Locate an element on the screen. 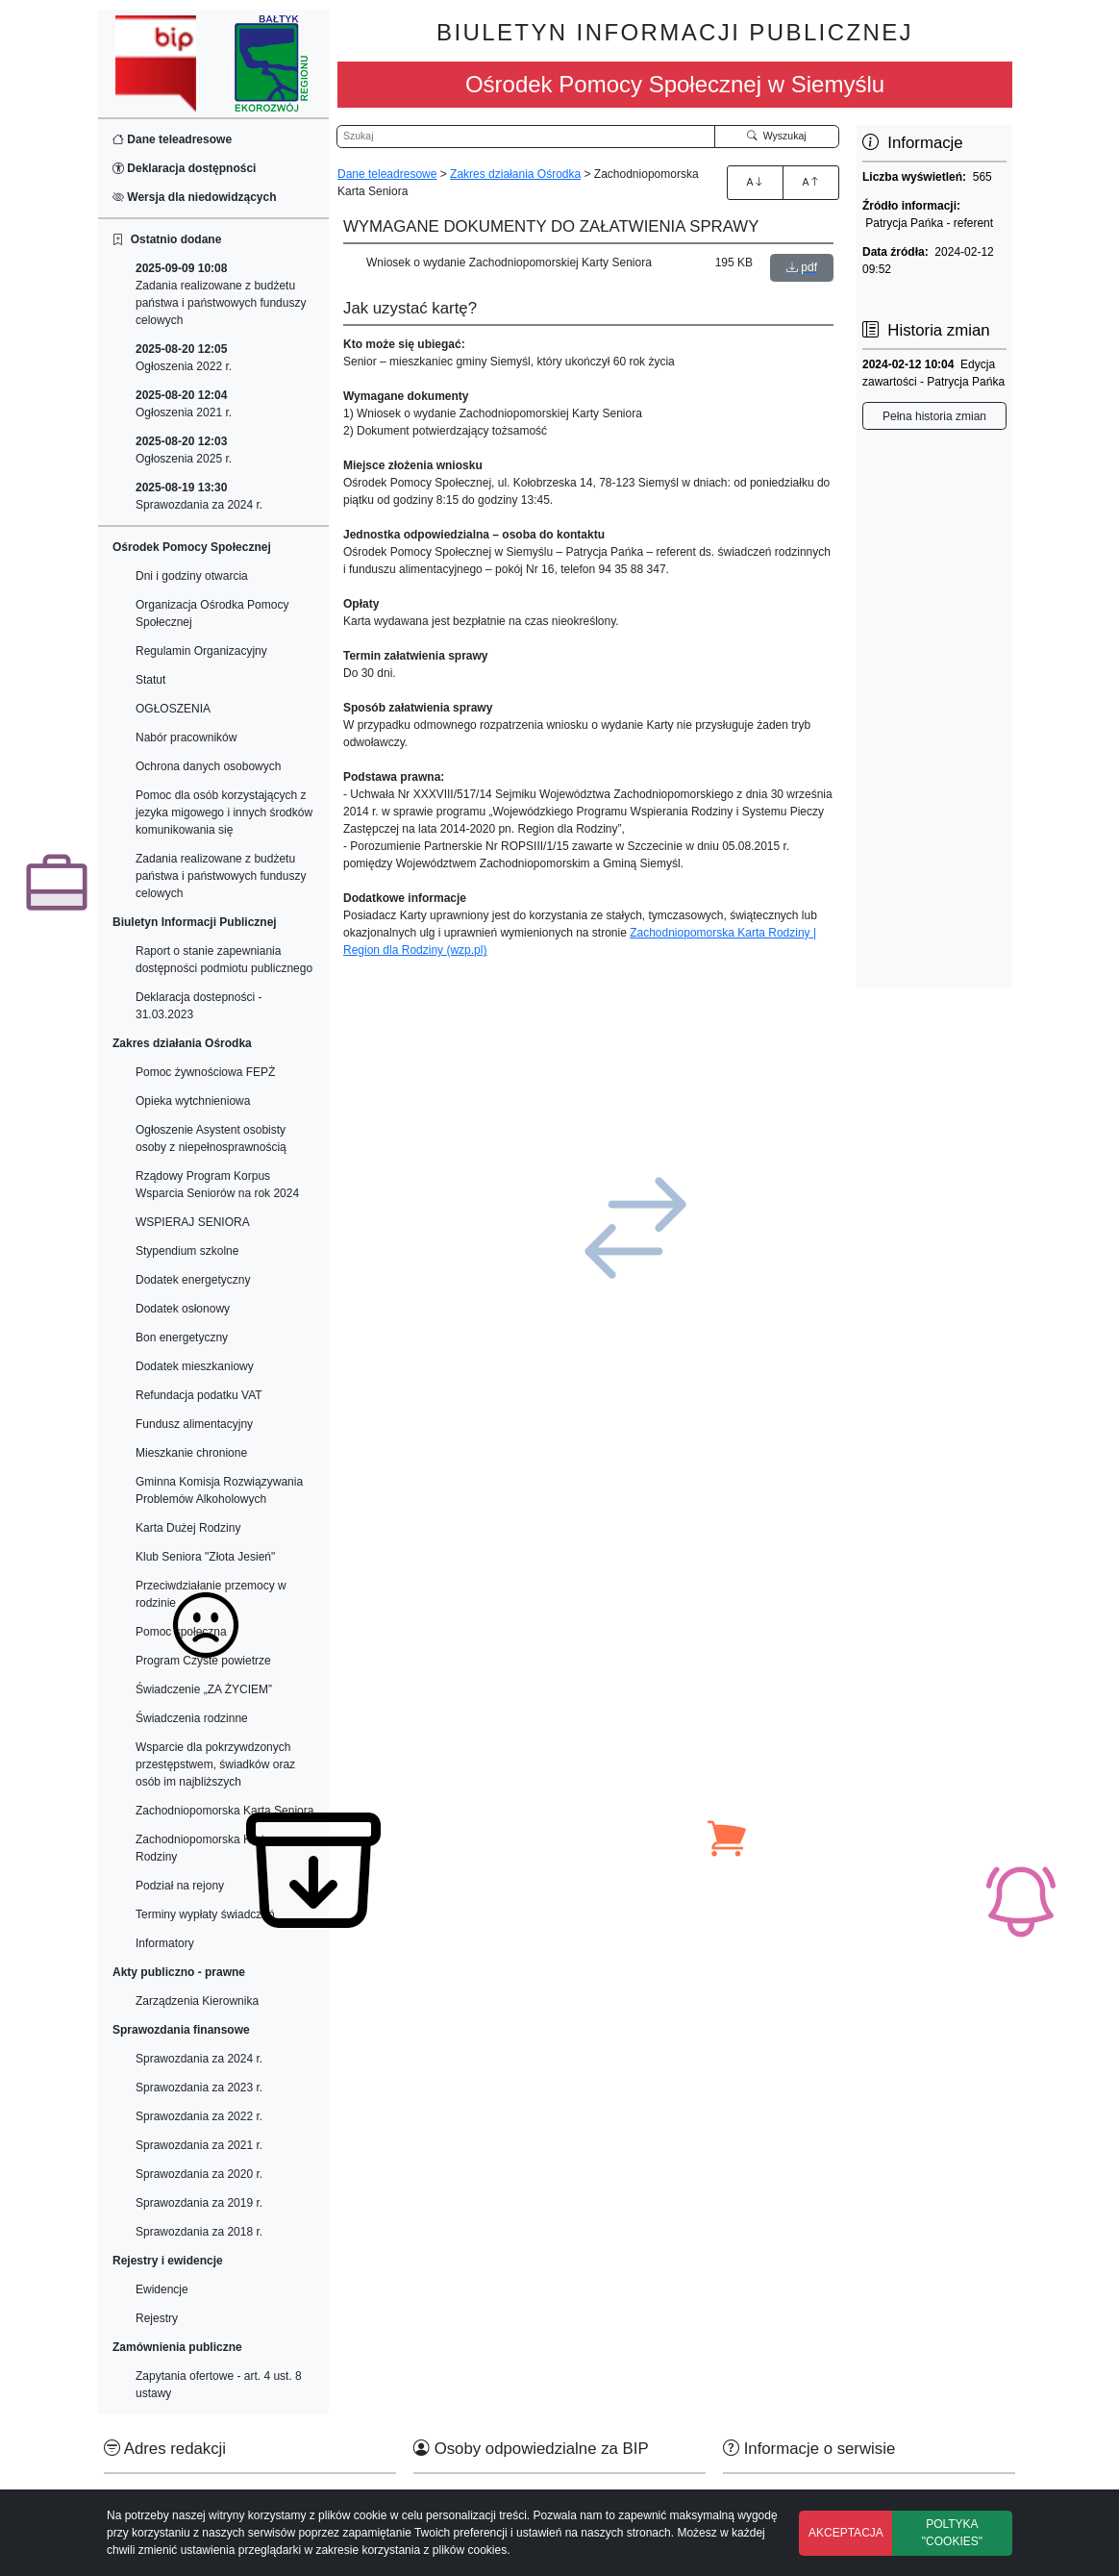  archive or move item to storage is located at coordinates (313, 1870).